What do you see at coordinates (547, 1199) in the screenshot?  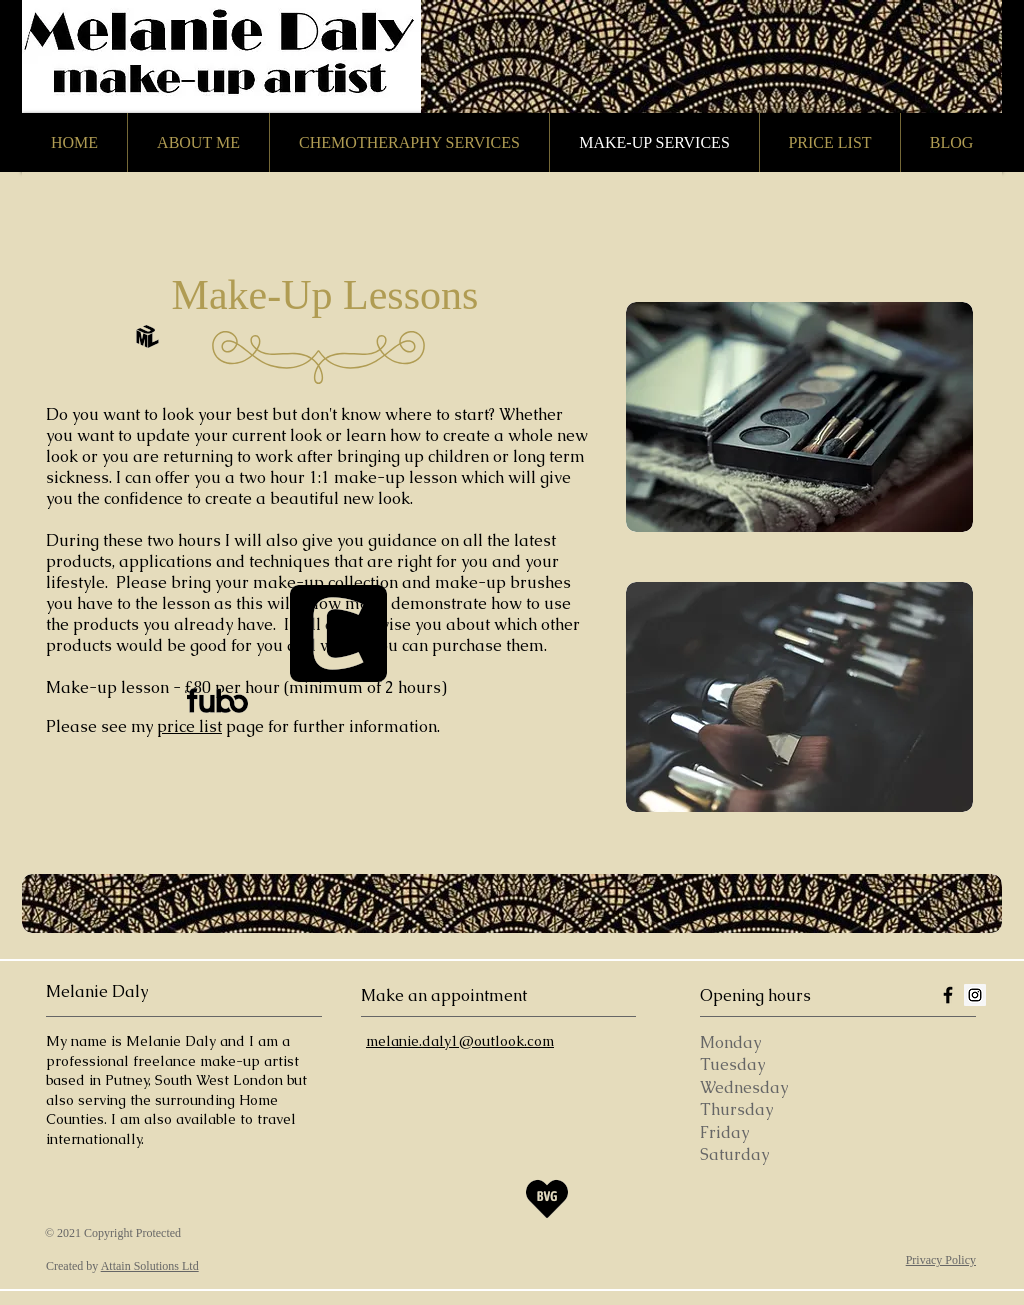 I see `BVG (Berlin public transit) app or service` at bounding box center [547, 1199].